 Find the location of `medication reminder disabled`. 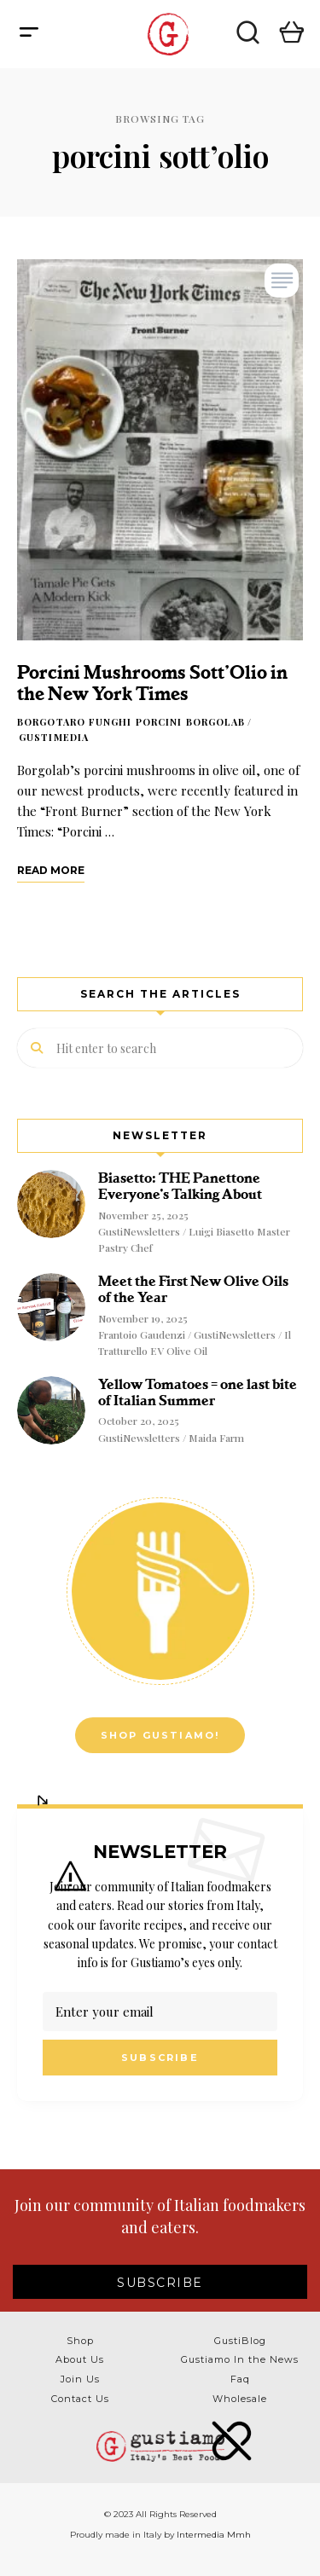

medication reminder disabled is located at coordinates (231, 2440).